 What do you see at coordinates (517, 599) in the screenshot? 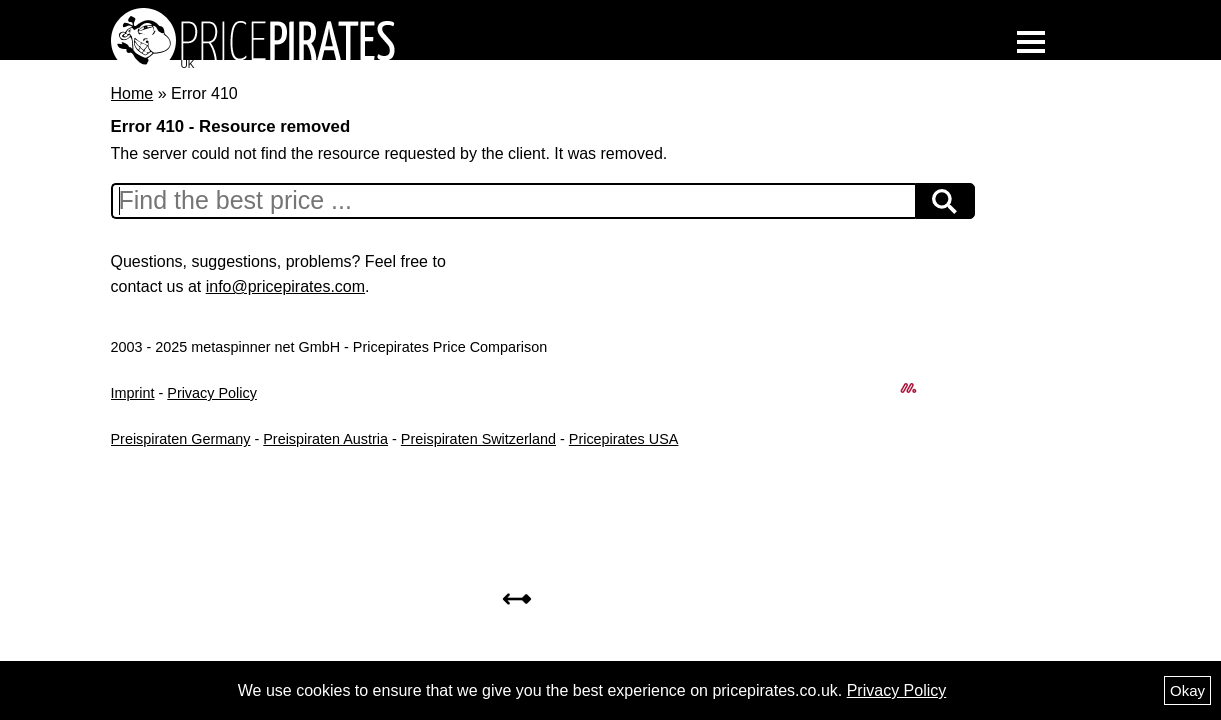
I see `go back or return to previous step` at bounding box center [517, 599].